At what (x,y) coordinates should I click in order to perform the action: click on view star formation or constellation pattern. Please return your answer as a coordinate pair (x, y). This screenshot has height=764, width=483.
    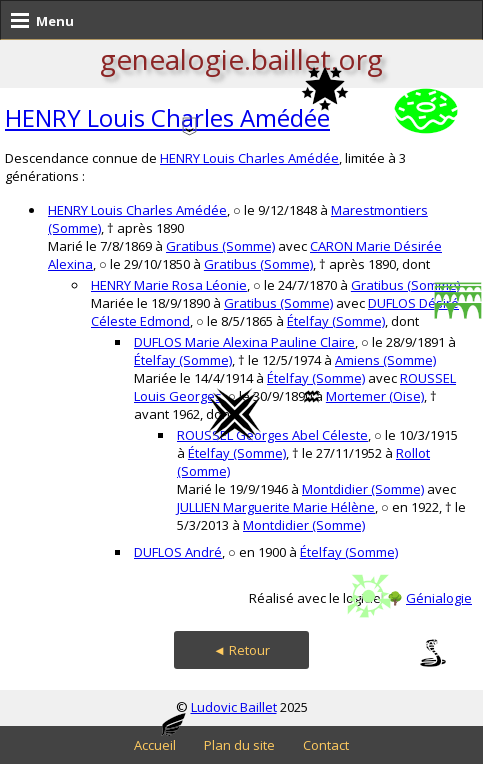
    Looking at the image, I should click on (325, 88).